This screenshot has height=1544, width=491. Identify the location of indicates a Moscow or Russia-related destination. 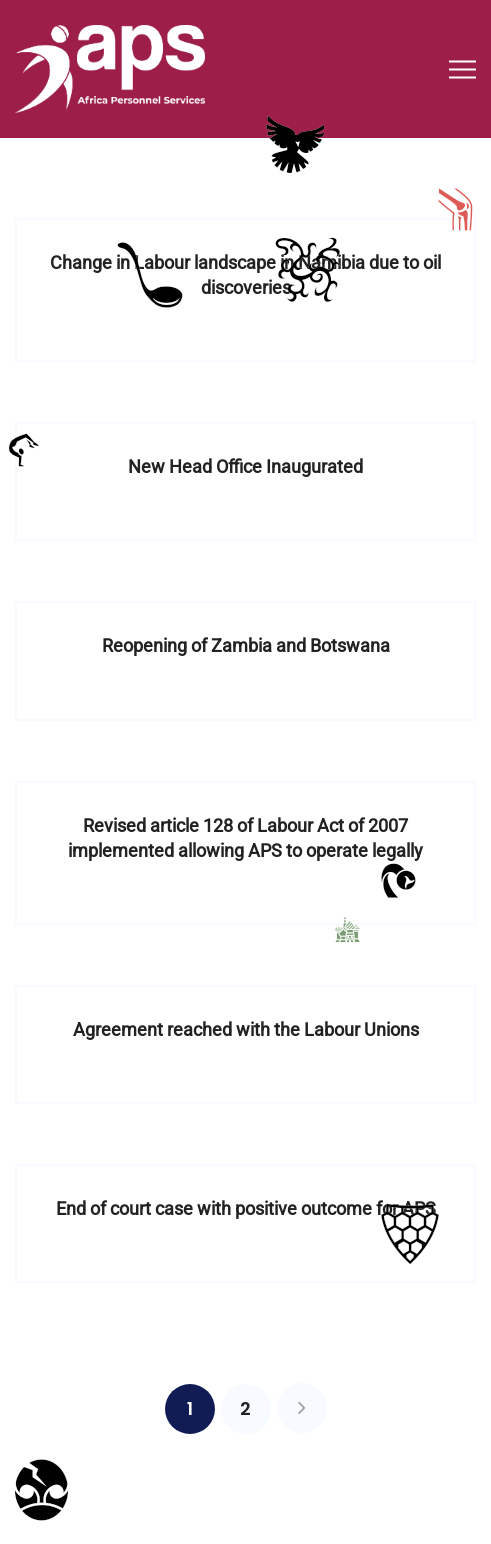
(347, 929).